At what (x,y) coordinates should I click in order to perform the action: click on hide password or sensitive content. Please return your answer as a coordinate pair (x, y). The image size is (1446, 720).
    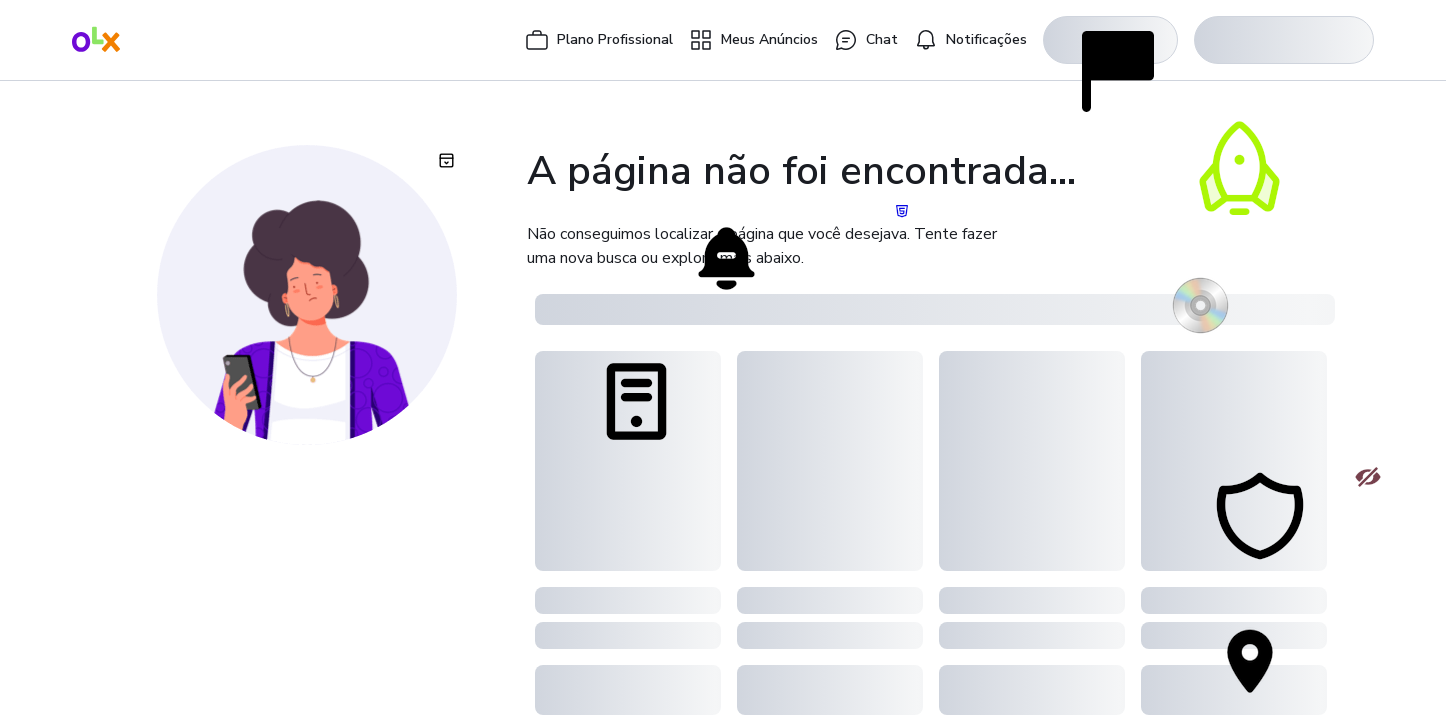
    Looking at the image, I should click on (1368, 477).